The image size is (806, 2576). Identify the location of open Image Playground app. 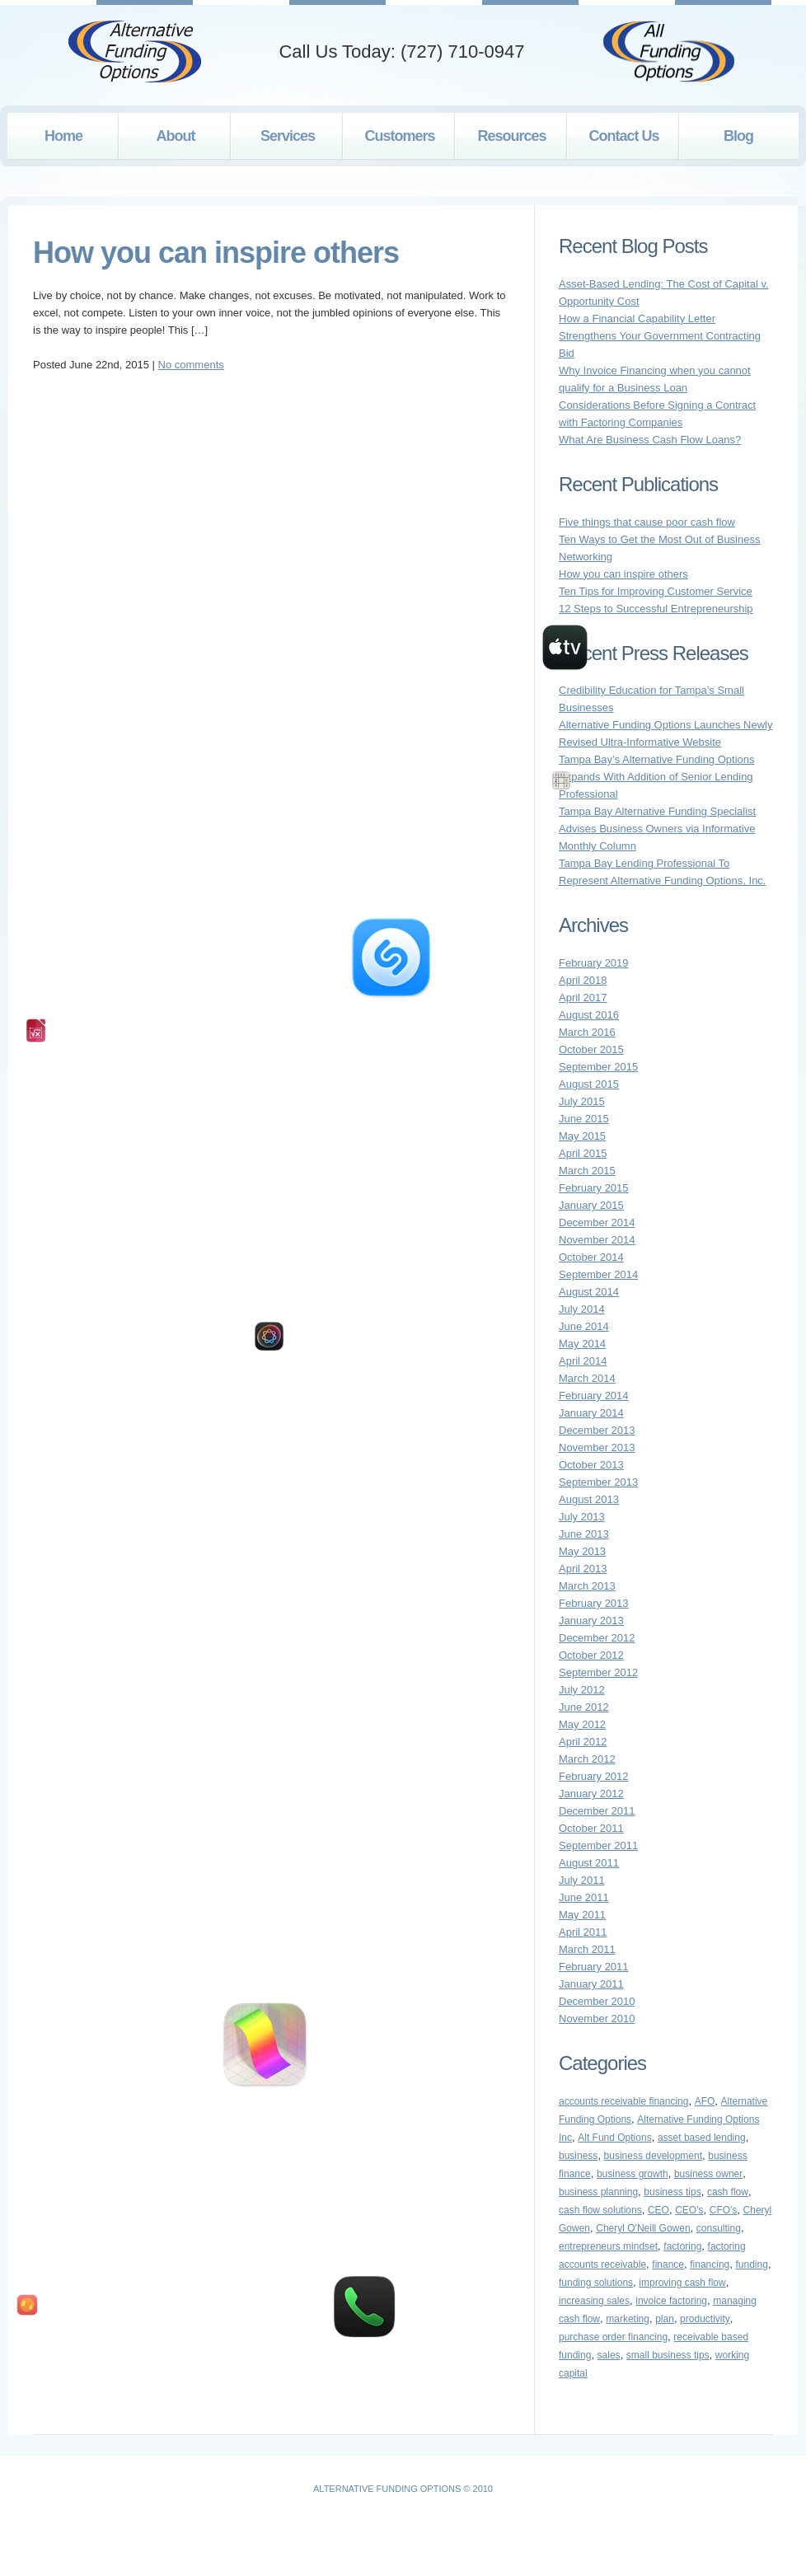
(269, 1336).